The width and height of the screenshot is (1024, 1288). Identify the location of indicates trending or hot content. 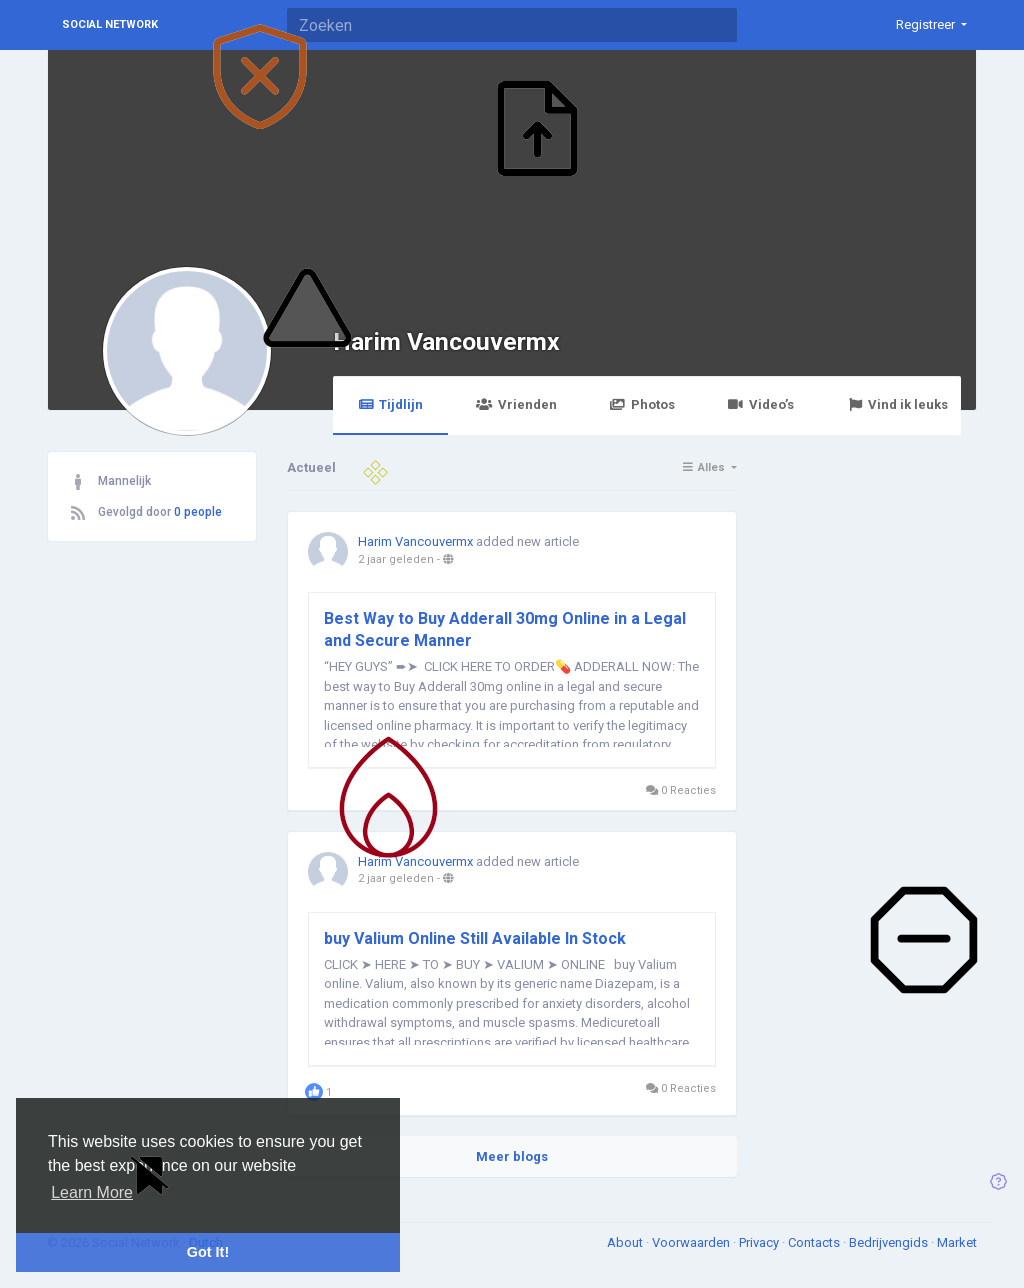
(388, 799).